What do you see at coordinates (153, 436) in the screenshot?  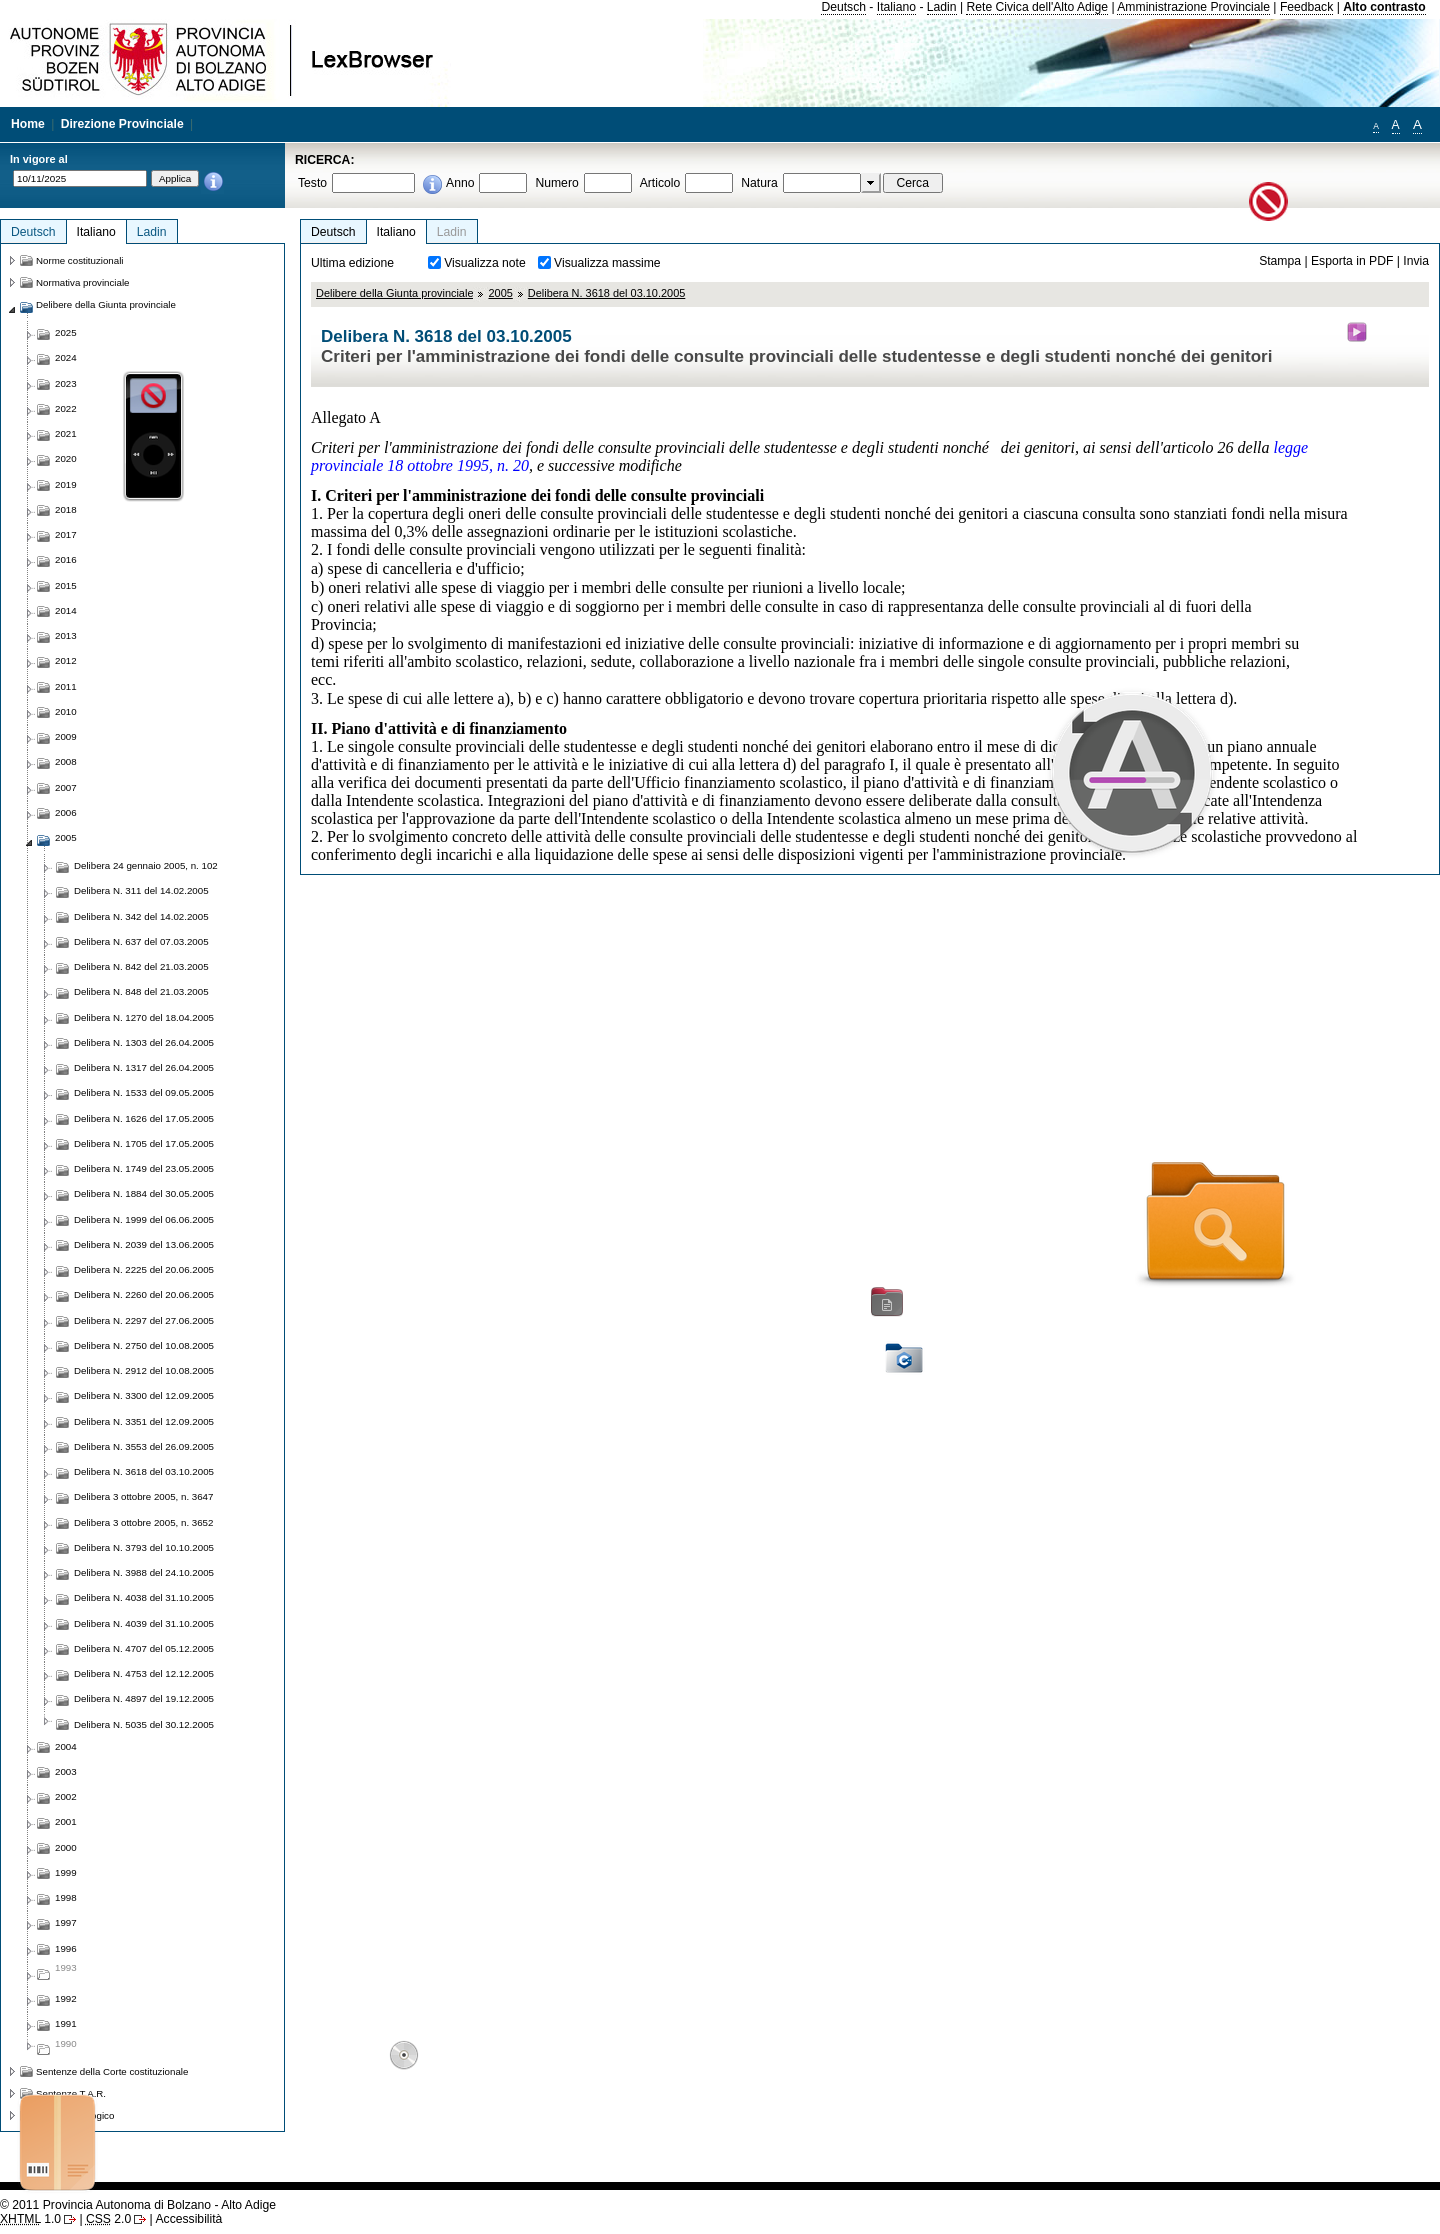 I see `indicates an unavailable or disconnected iPod device` at bounding box center [153, 436].